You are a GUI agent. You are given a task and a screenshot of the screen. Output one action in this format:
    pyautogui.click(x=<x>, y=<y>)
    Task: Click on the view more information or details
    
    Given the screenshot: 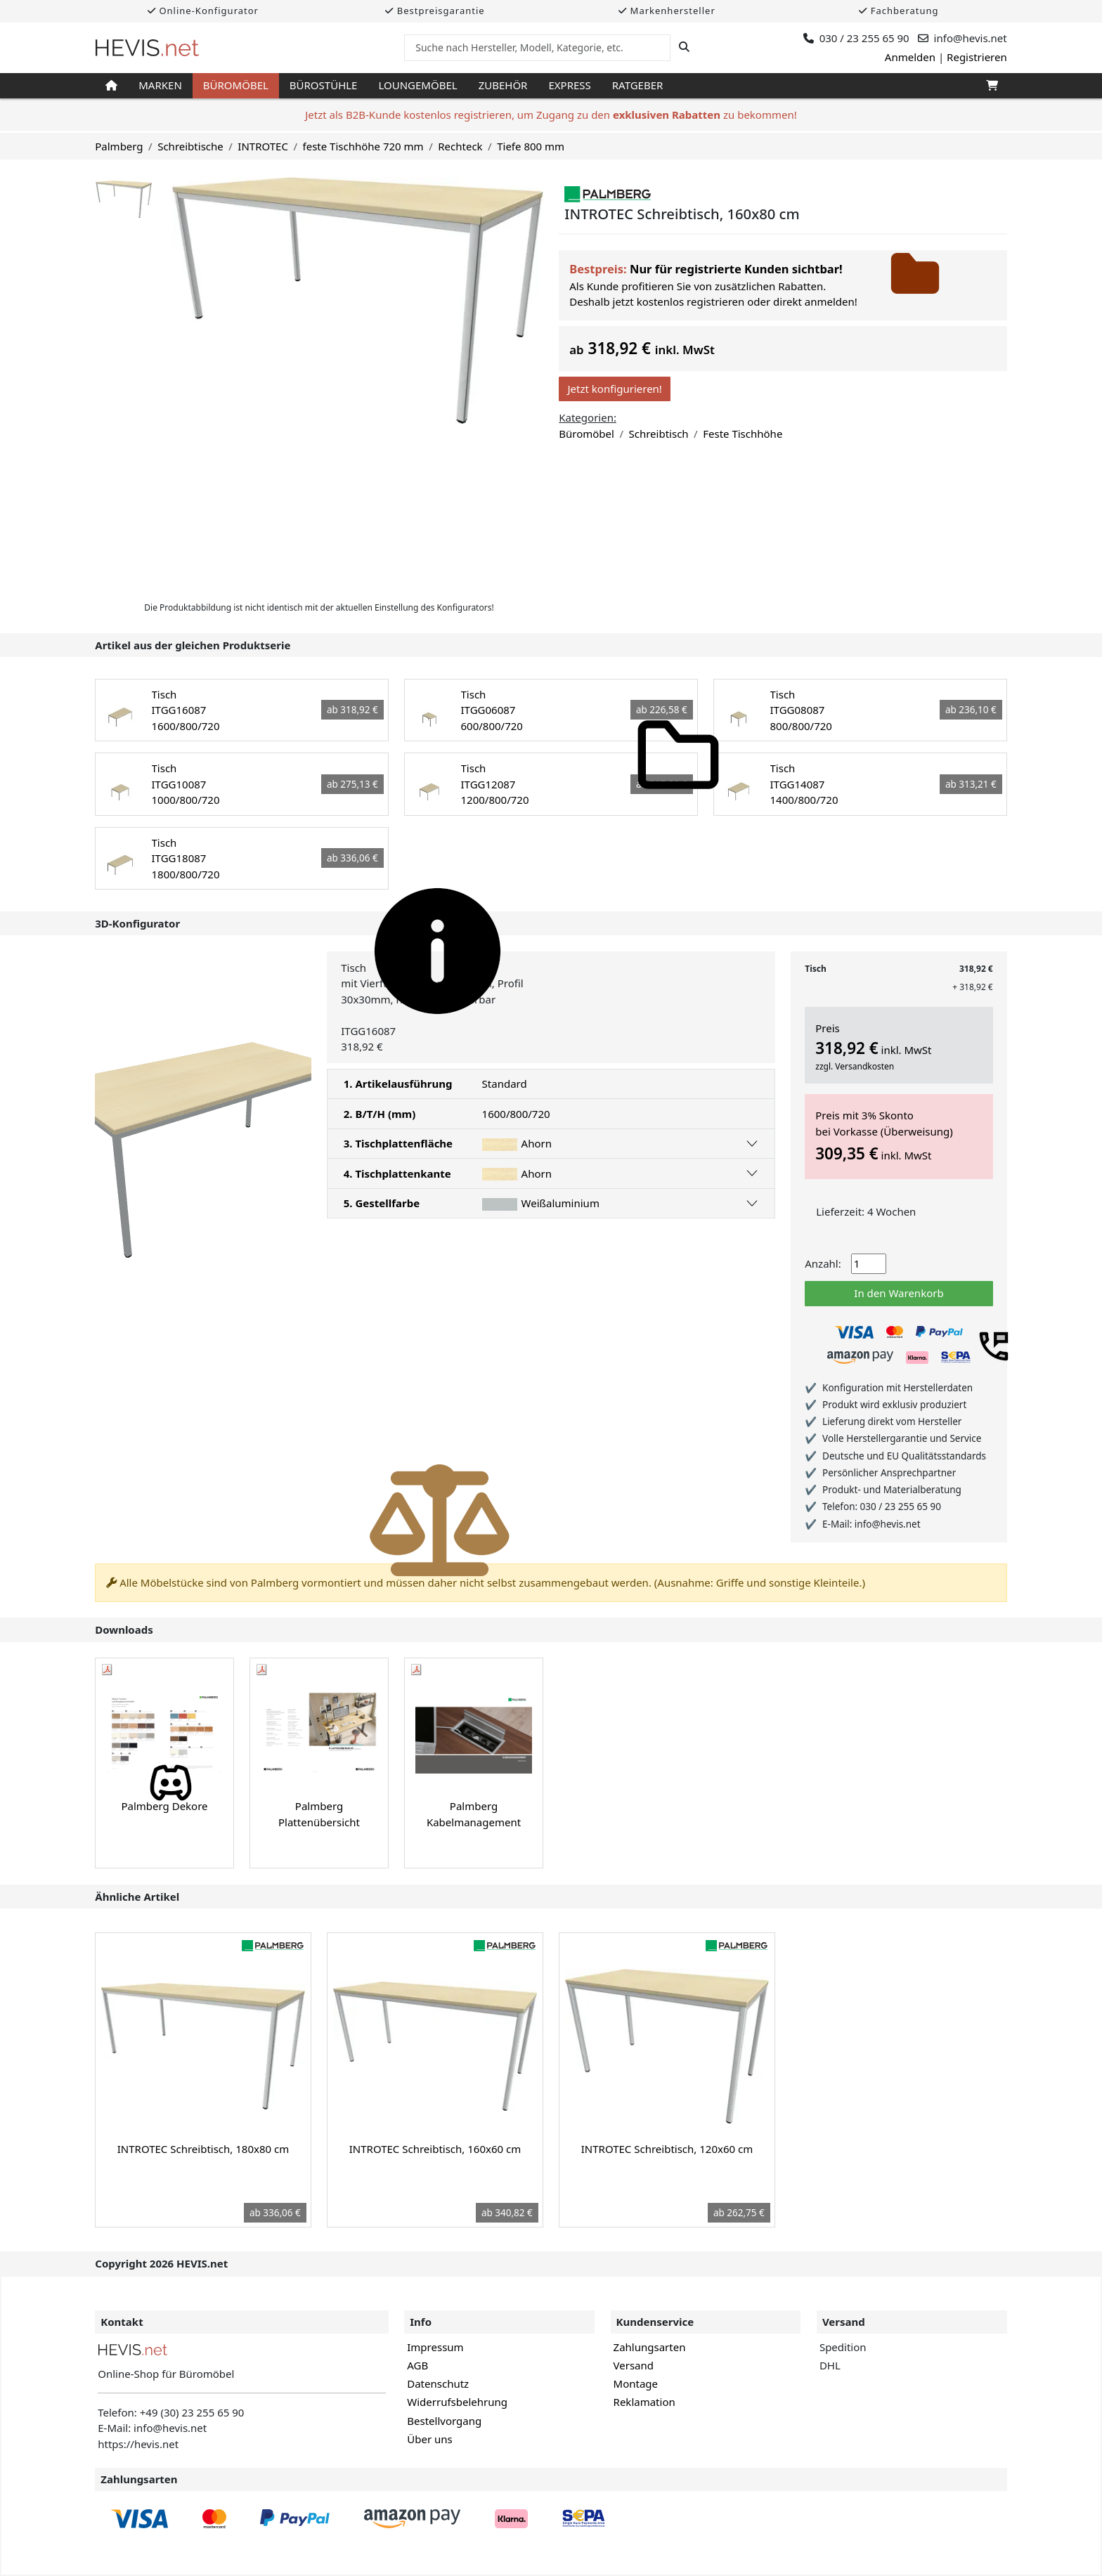 What is the action you would take?
    pyautogui.click(x=437, y=951)
    